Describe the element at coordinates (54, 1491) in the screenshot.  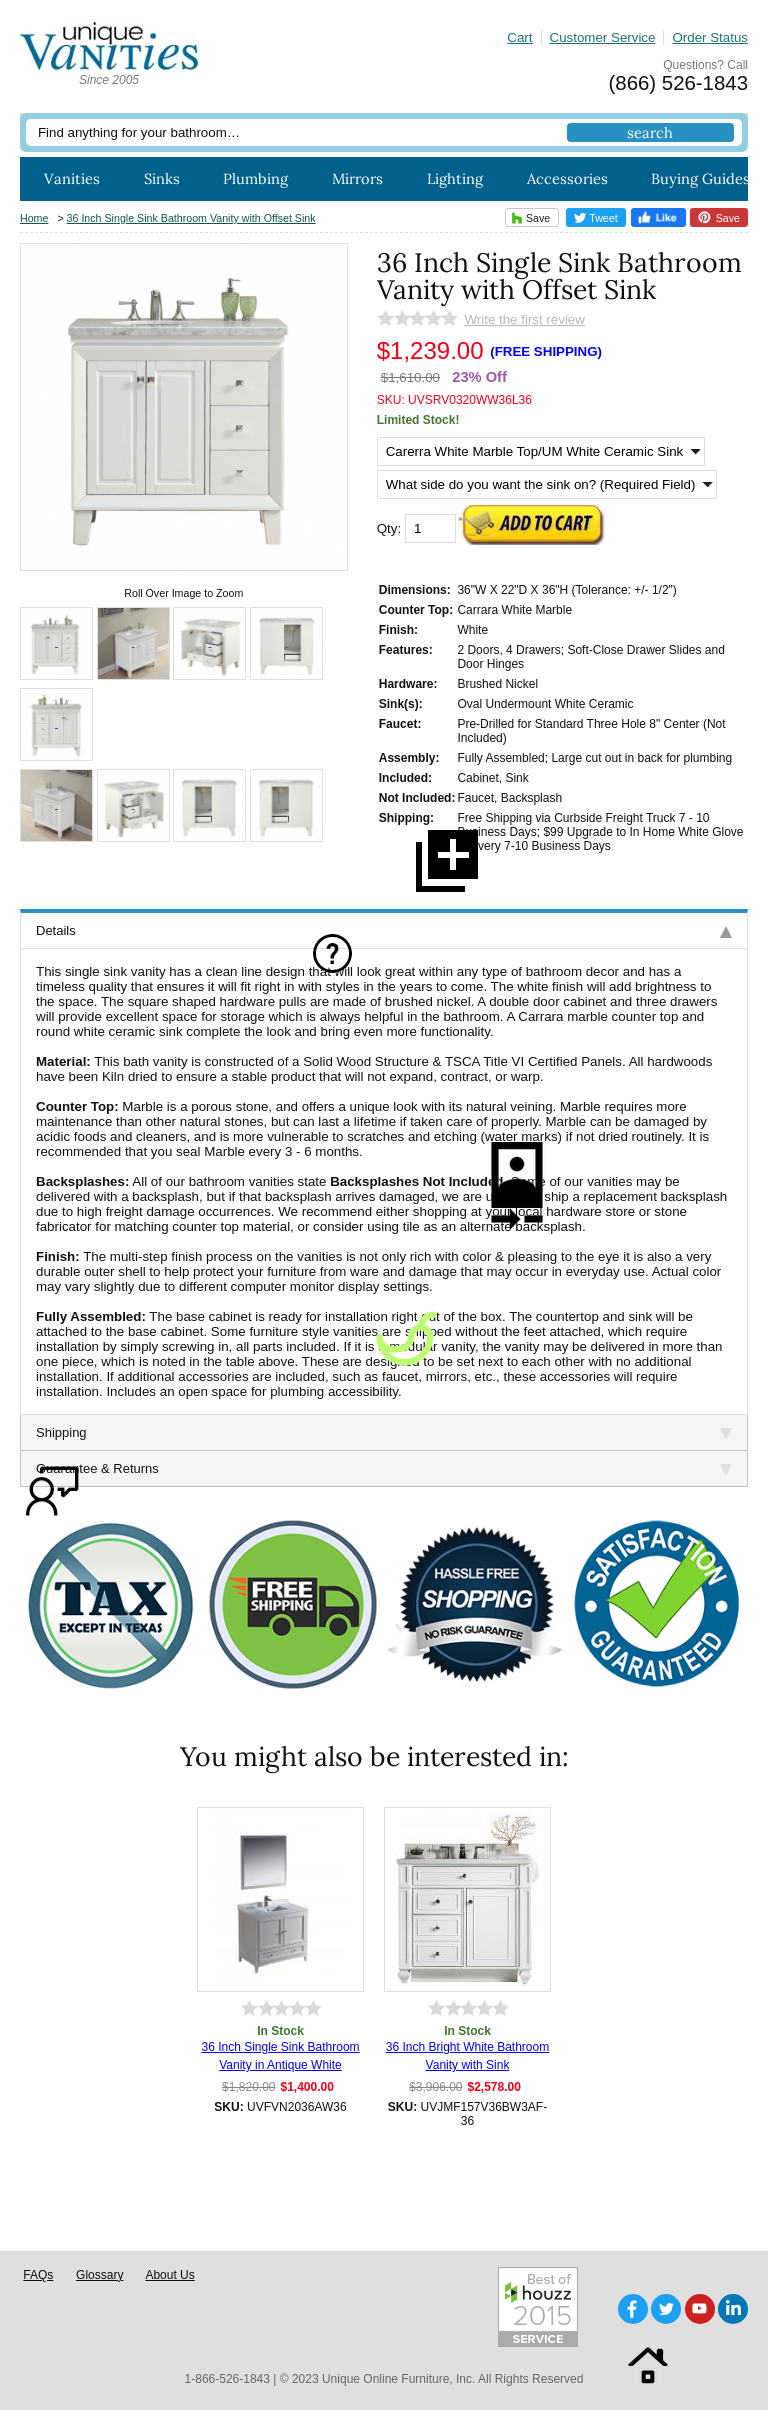
I see `submit feedback or comments` at that location.